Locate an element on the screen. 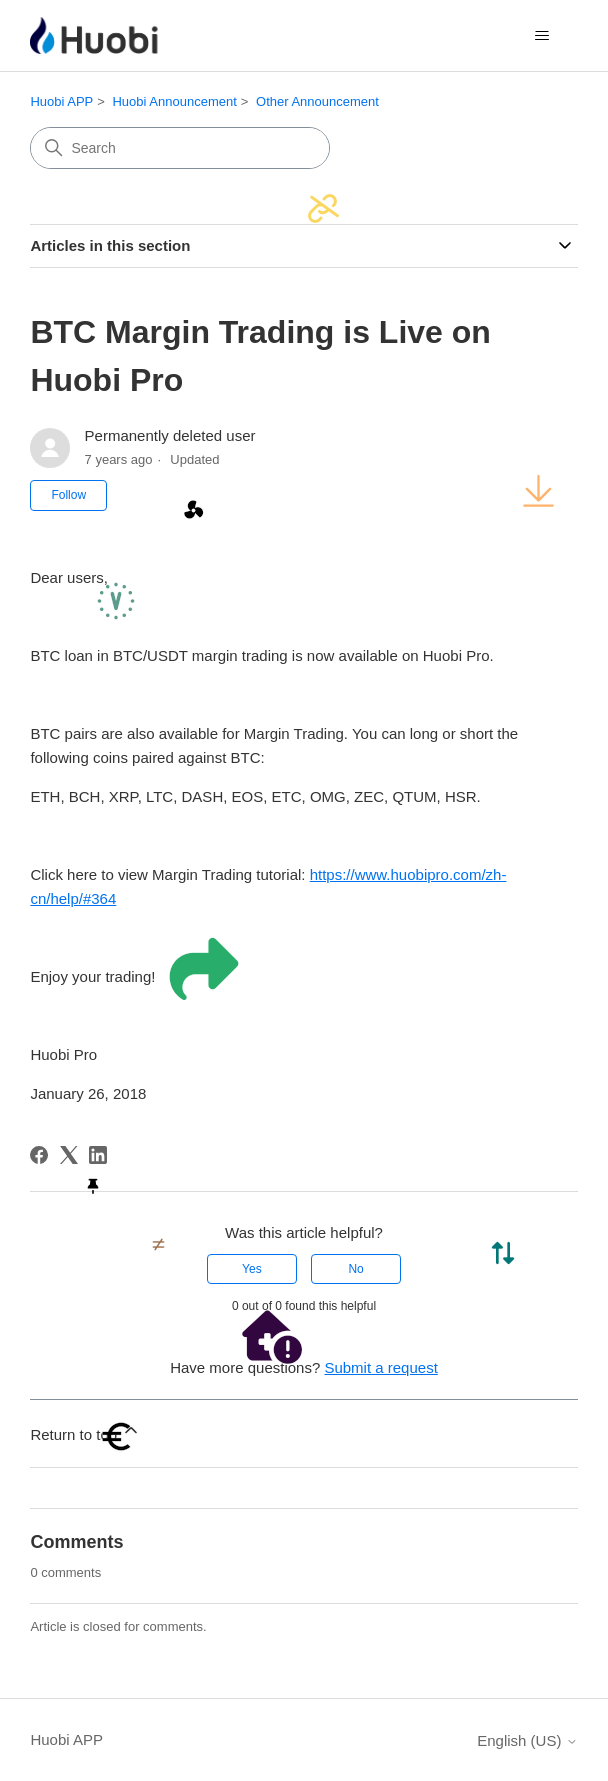 Image resolution: width=608 pixels, height=1781 pixels. indicates values are not equal or mismatched is located at coordinates (158, 1244).